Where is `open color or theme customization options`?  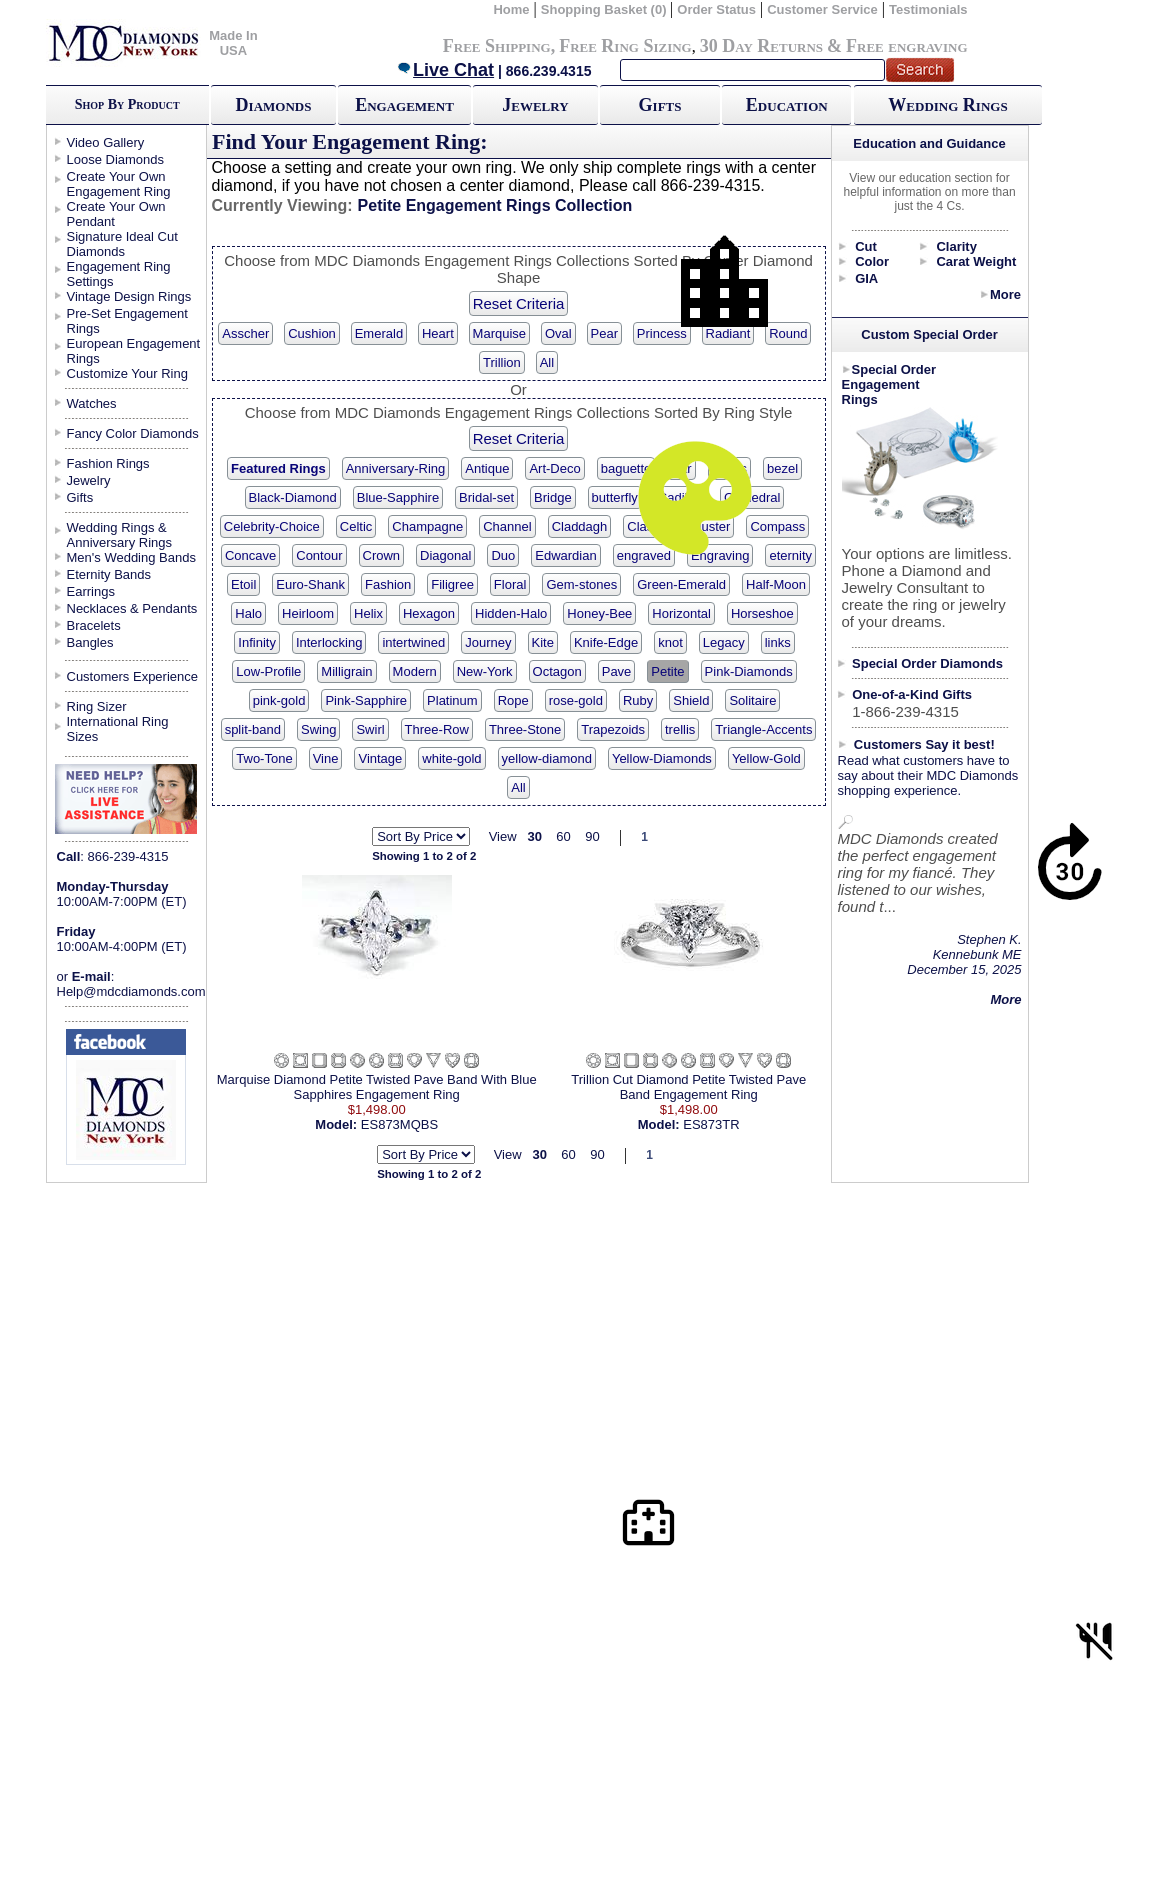 open color or theme customization options is located at coordinates (695, 498).